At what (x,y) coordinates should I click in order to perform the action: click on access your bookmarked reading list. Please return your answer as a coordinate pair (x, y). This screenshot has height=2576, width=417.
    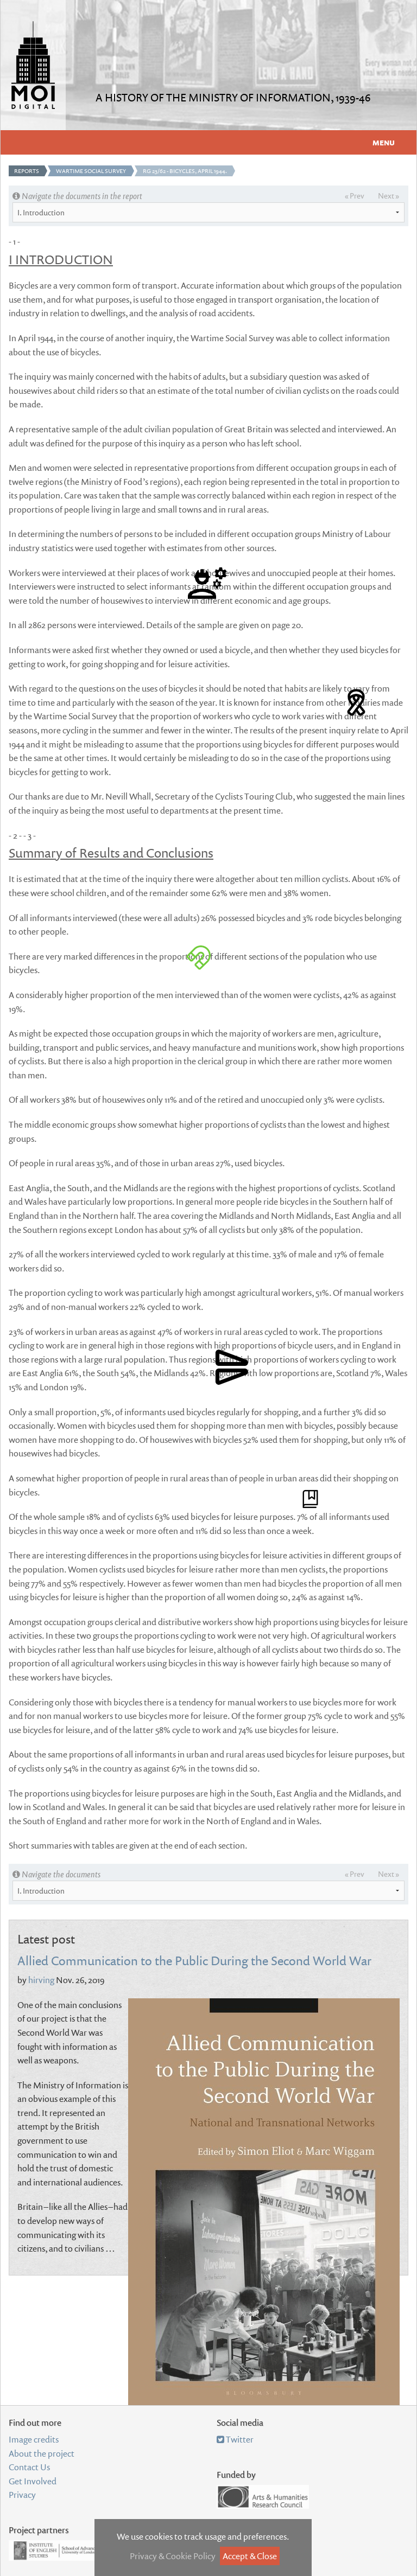
    Looking at the image, I should click on (310, 1499).